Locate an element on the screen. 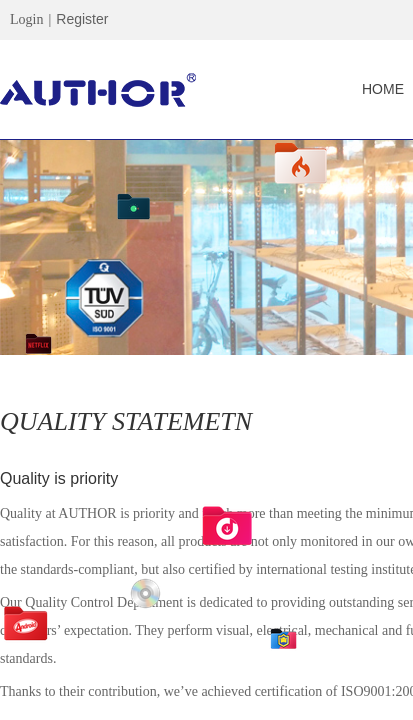 This screenshot has height=720, width=413. open 4K Tokkit video downloads folder is located at coordinates (227, 527).